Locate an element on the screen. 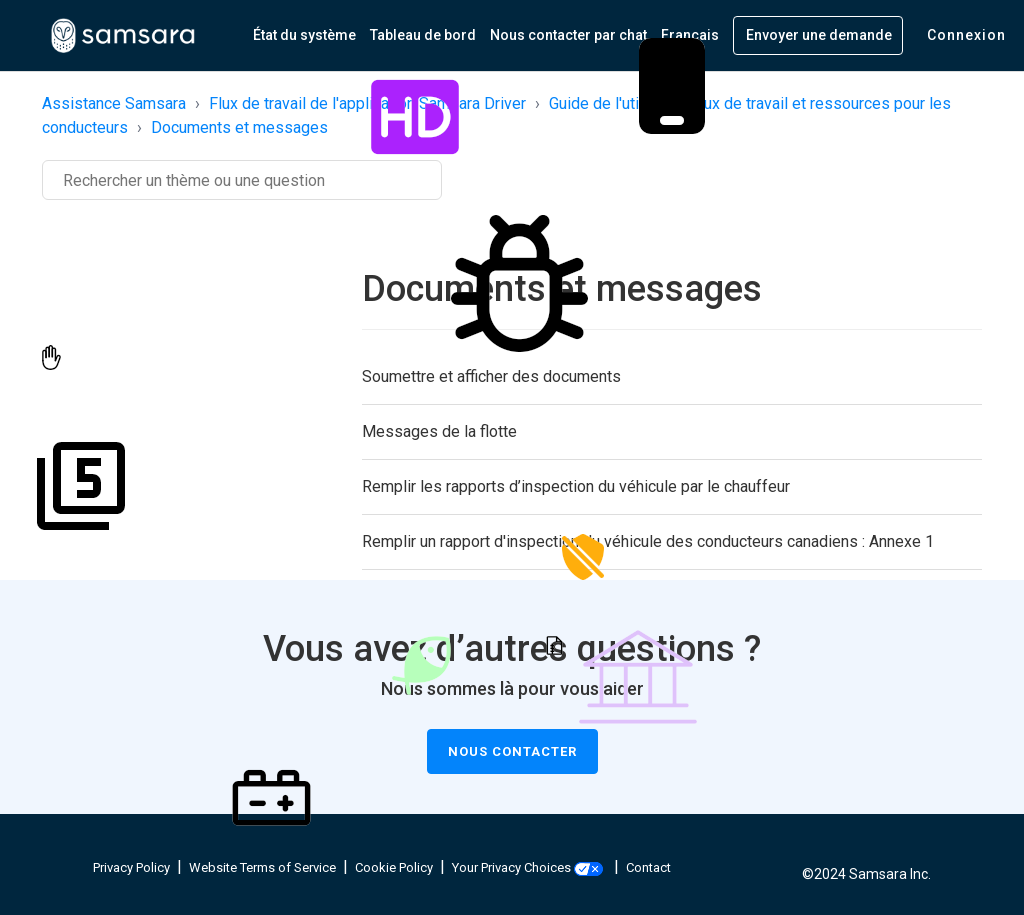 The image size is (1024, 915). call or text from mobile device is located at coordinates (672, 86).